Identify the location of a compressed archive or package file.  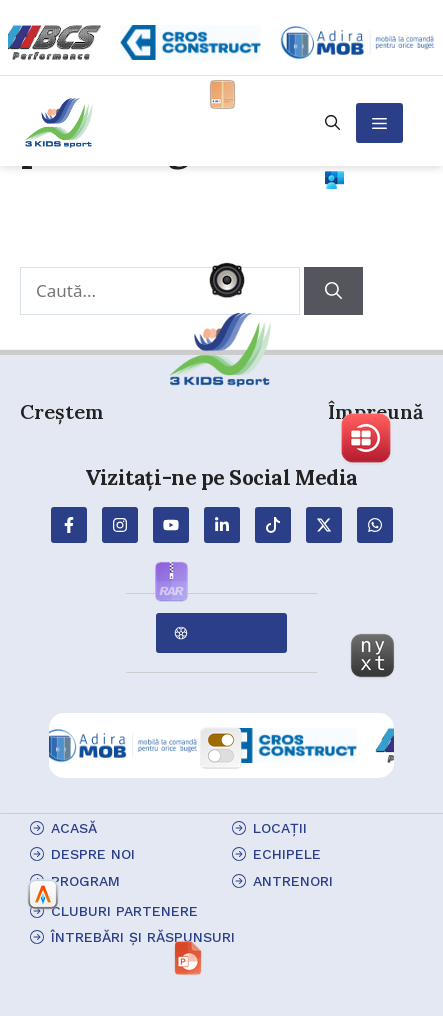
(222, 94).